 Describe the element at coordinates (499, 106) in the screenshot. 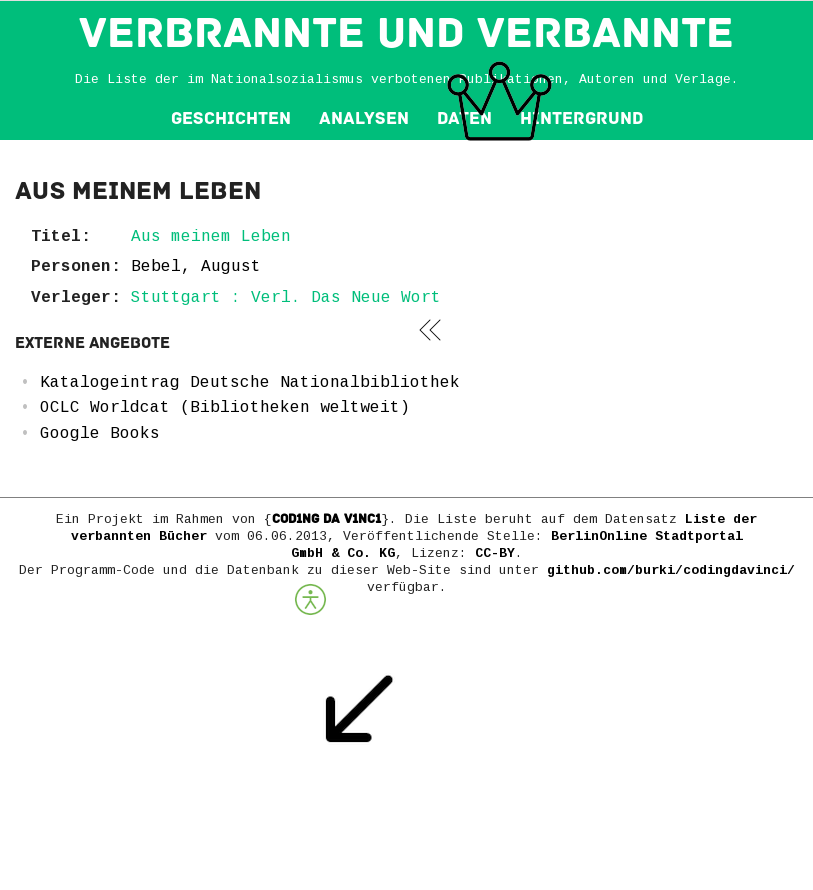

I see `indicates premium or VIP membership status` at that location.